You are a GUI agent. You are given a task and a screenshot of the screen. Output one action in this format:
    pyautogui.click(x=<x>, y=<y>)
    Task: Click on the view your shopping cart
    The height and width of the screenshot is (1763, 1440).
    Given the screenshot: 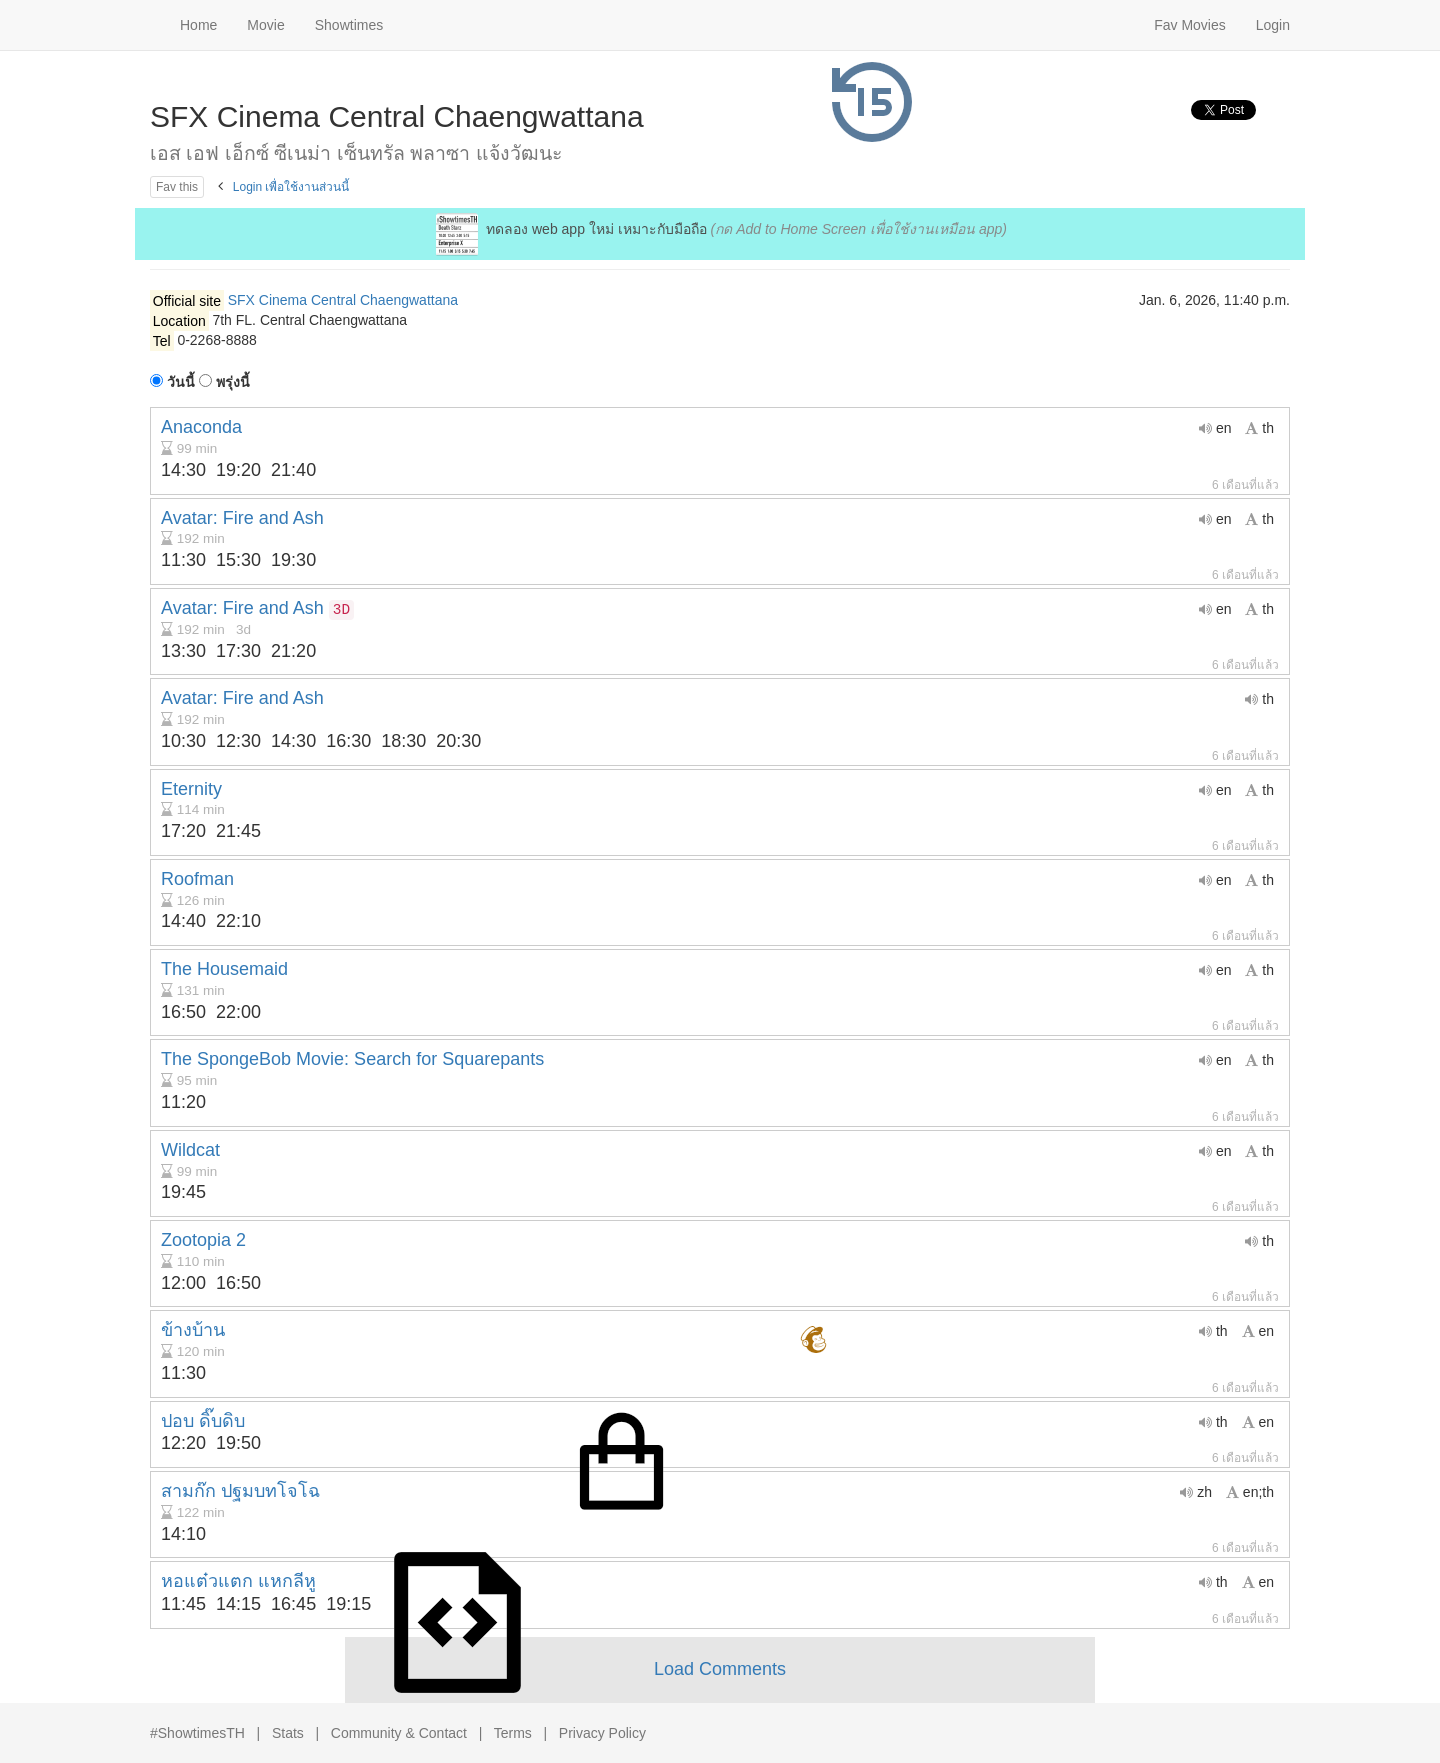 What is the action you would take?
    pyautogui.click(x=621, y=1463)
    